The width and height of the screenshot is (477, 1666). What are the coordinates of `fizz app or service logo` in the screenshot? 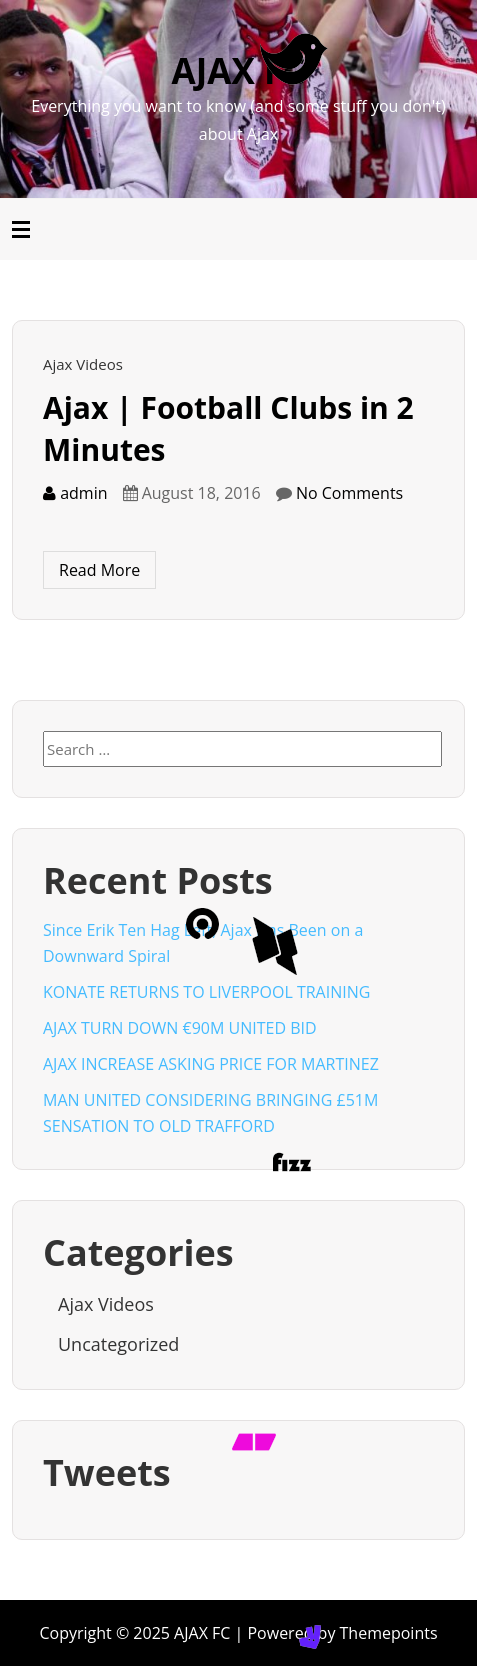 It's located at (292, 1162).